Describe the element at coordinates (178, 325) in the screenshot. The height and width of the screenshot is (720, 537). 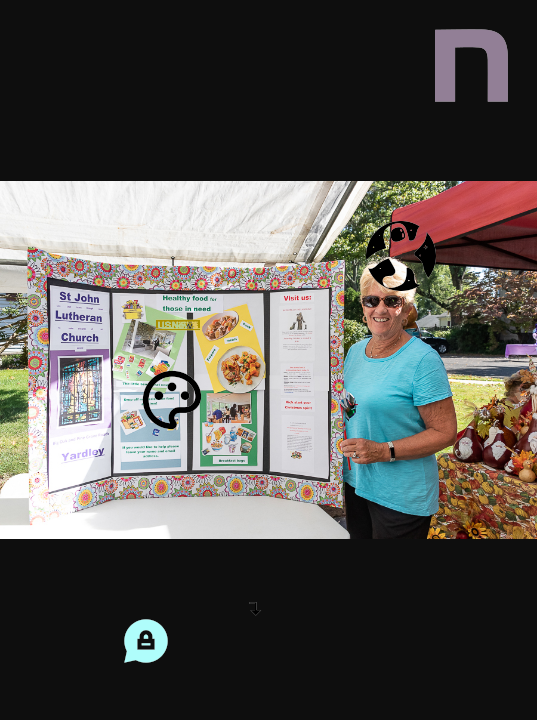
I see `visit U.S. News & World Report website` at that location.